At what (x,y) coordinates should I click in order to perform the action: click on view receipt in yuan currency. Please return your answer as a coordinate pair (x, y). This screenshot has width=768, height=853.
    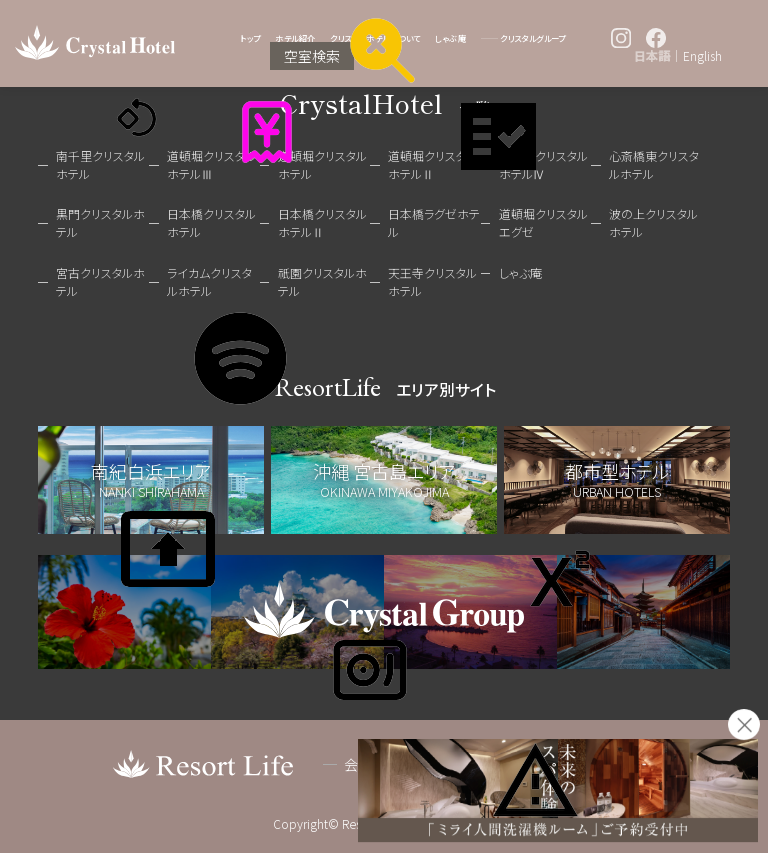
    Looking at the image, I should click on (267, 132).